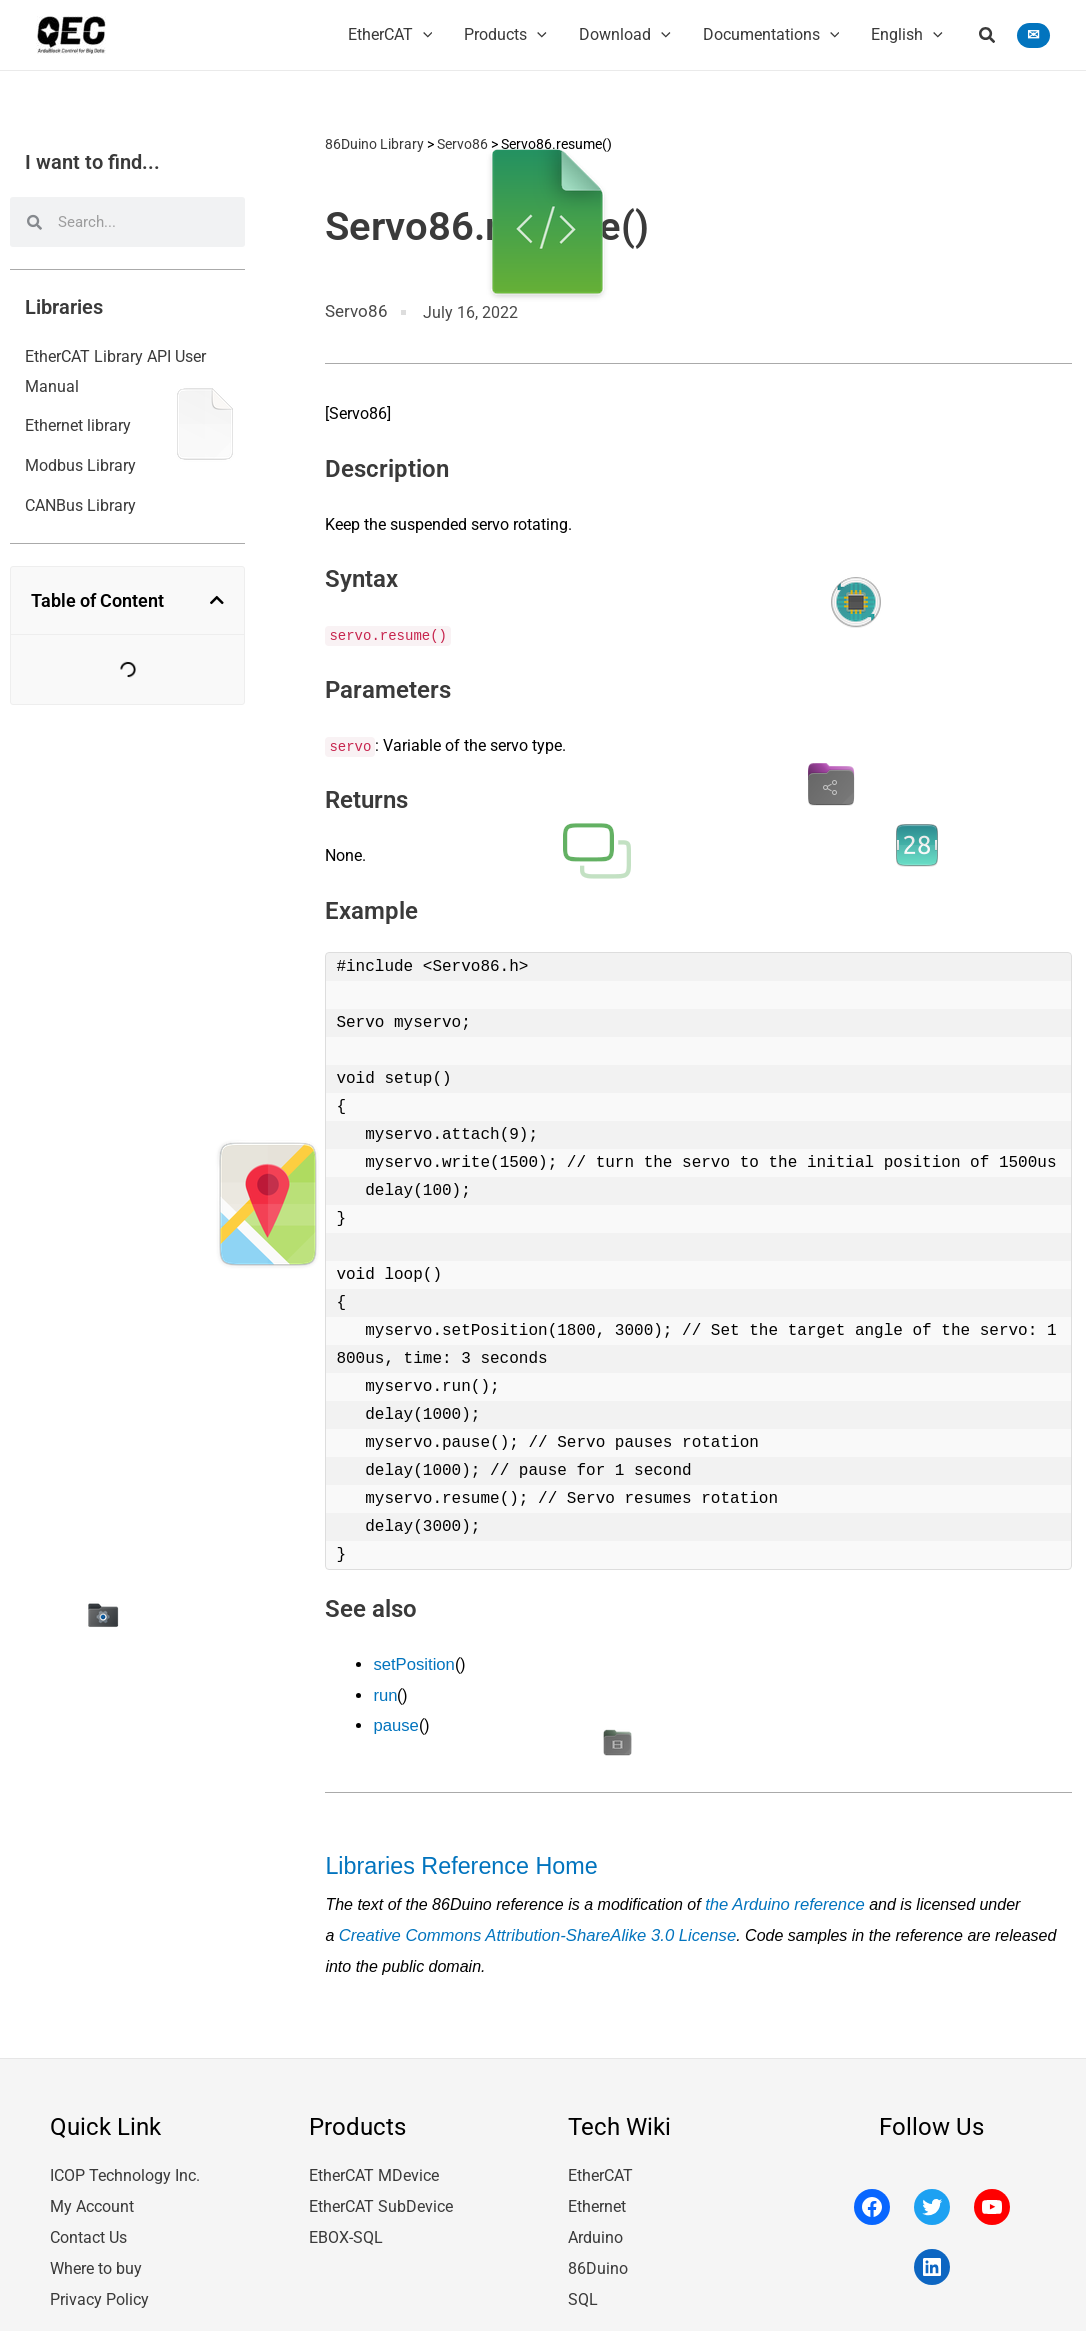 Image resolution: width=1086 pixels, height=2331 pixels. What do you see at coordinates (917, 845) in the screenshot?
I see `open the calendar app` at bounding box center [917, 845].